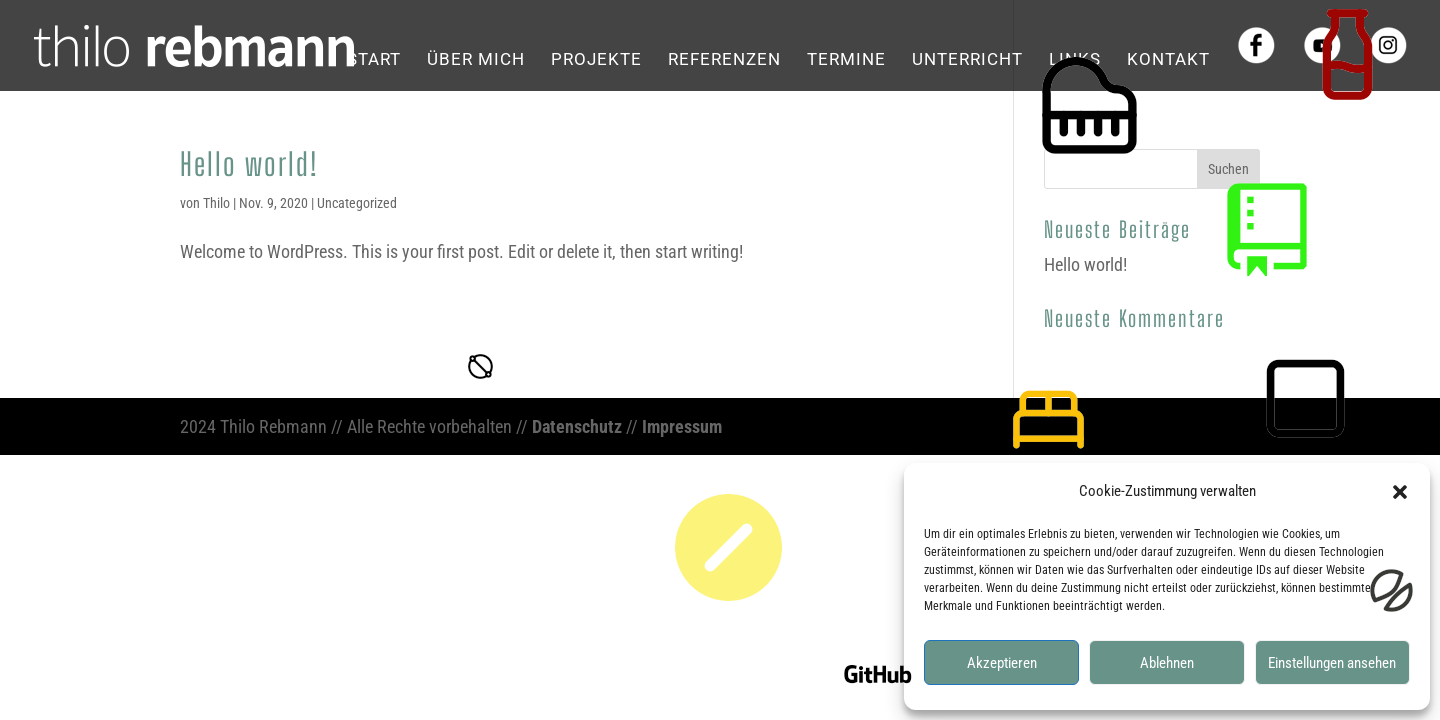  What do you see at coordinates (1305, 398) in the screenshot?
I see `unchecked checkbox or selection state` at bounding box center [1305, 398].